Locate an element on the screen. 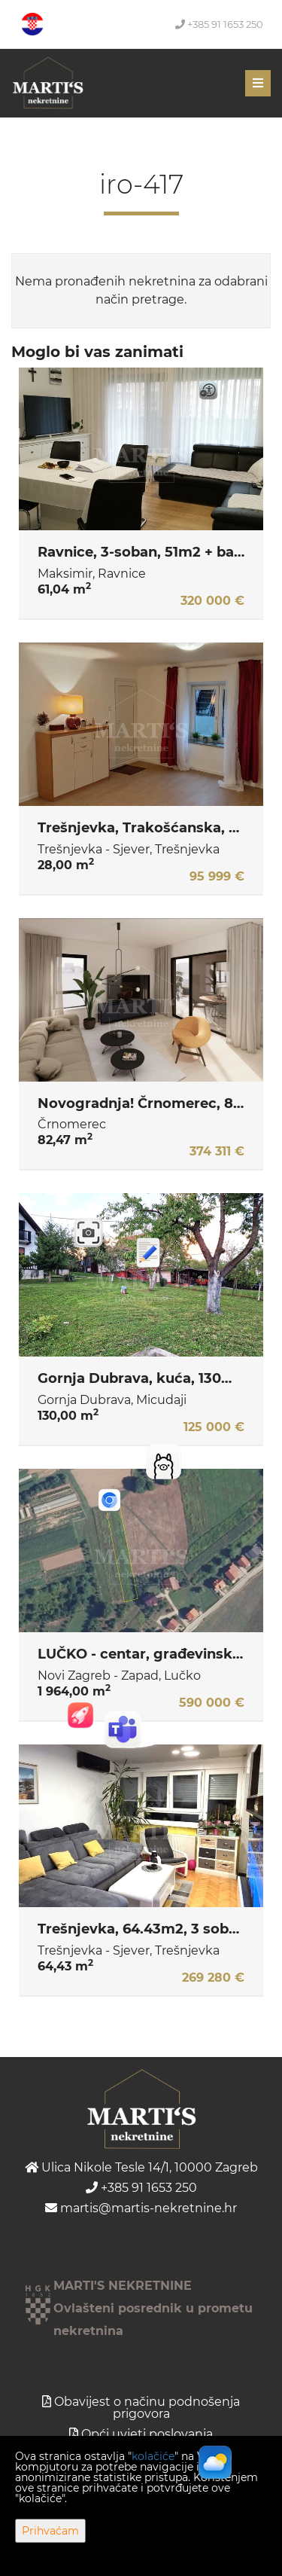  open the weather app is located at coordinates (215, 2462).